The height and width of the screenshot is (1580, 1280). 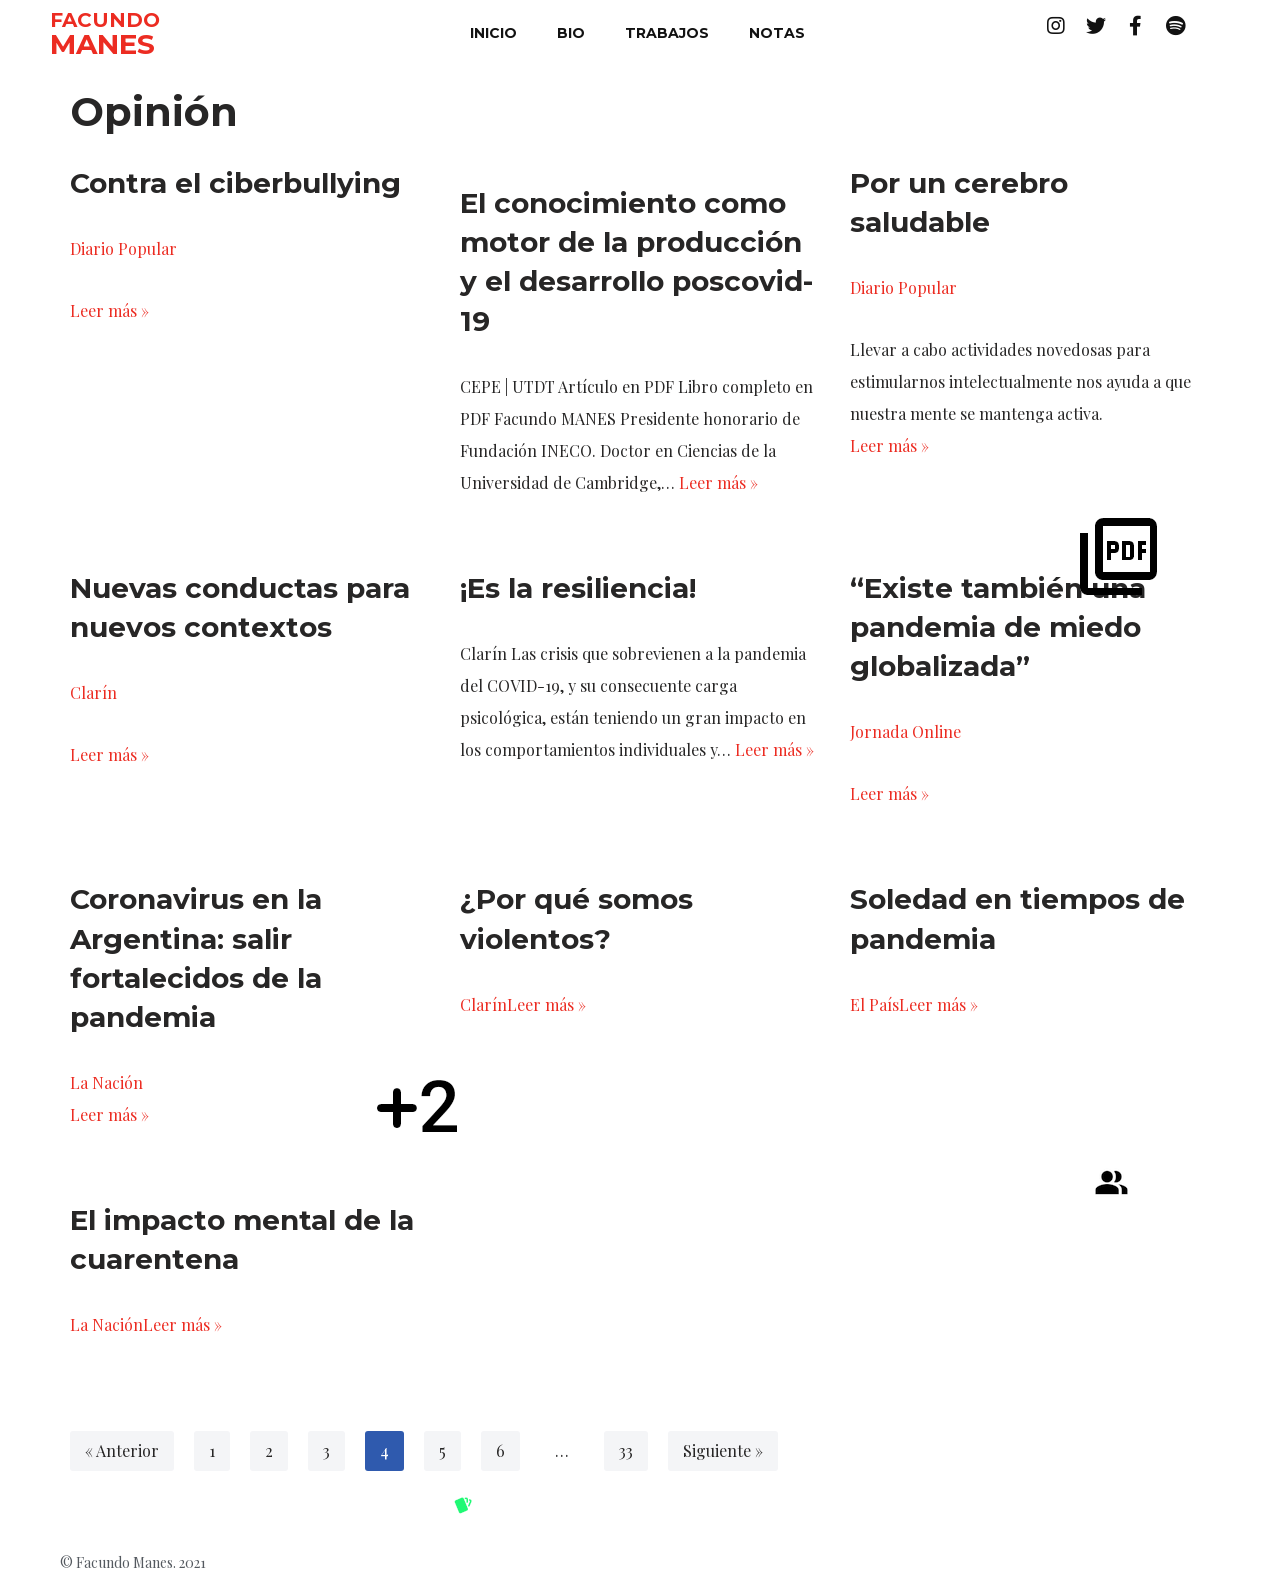 What do you see at coordinates (417, 1108) in the screenshot?
I see `increase exposure by 2 stops` at bounding box center [417, 1108].